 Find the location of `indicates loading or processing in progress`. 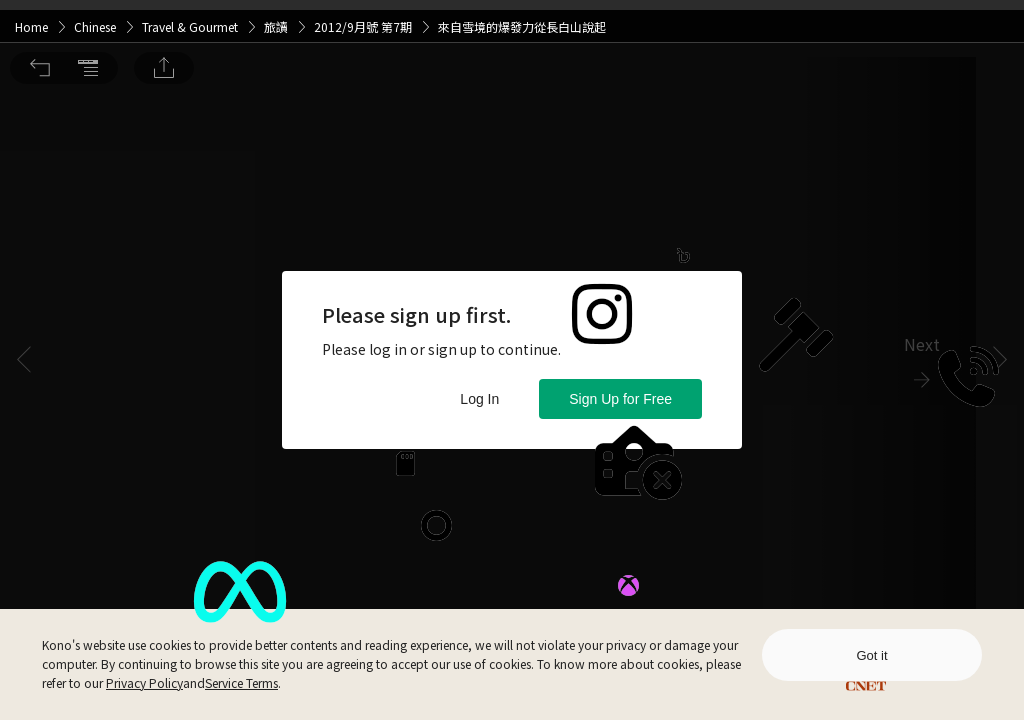

indicates loading or processing in progress is located at coordinates (436, 525).